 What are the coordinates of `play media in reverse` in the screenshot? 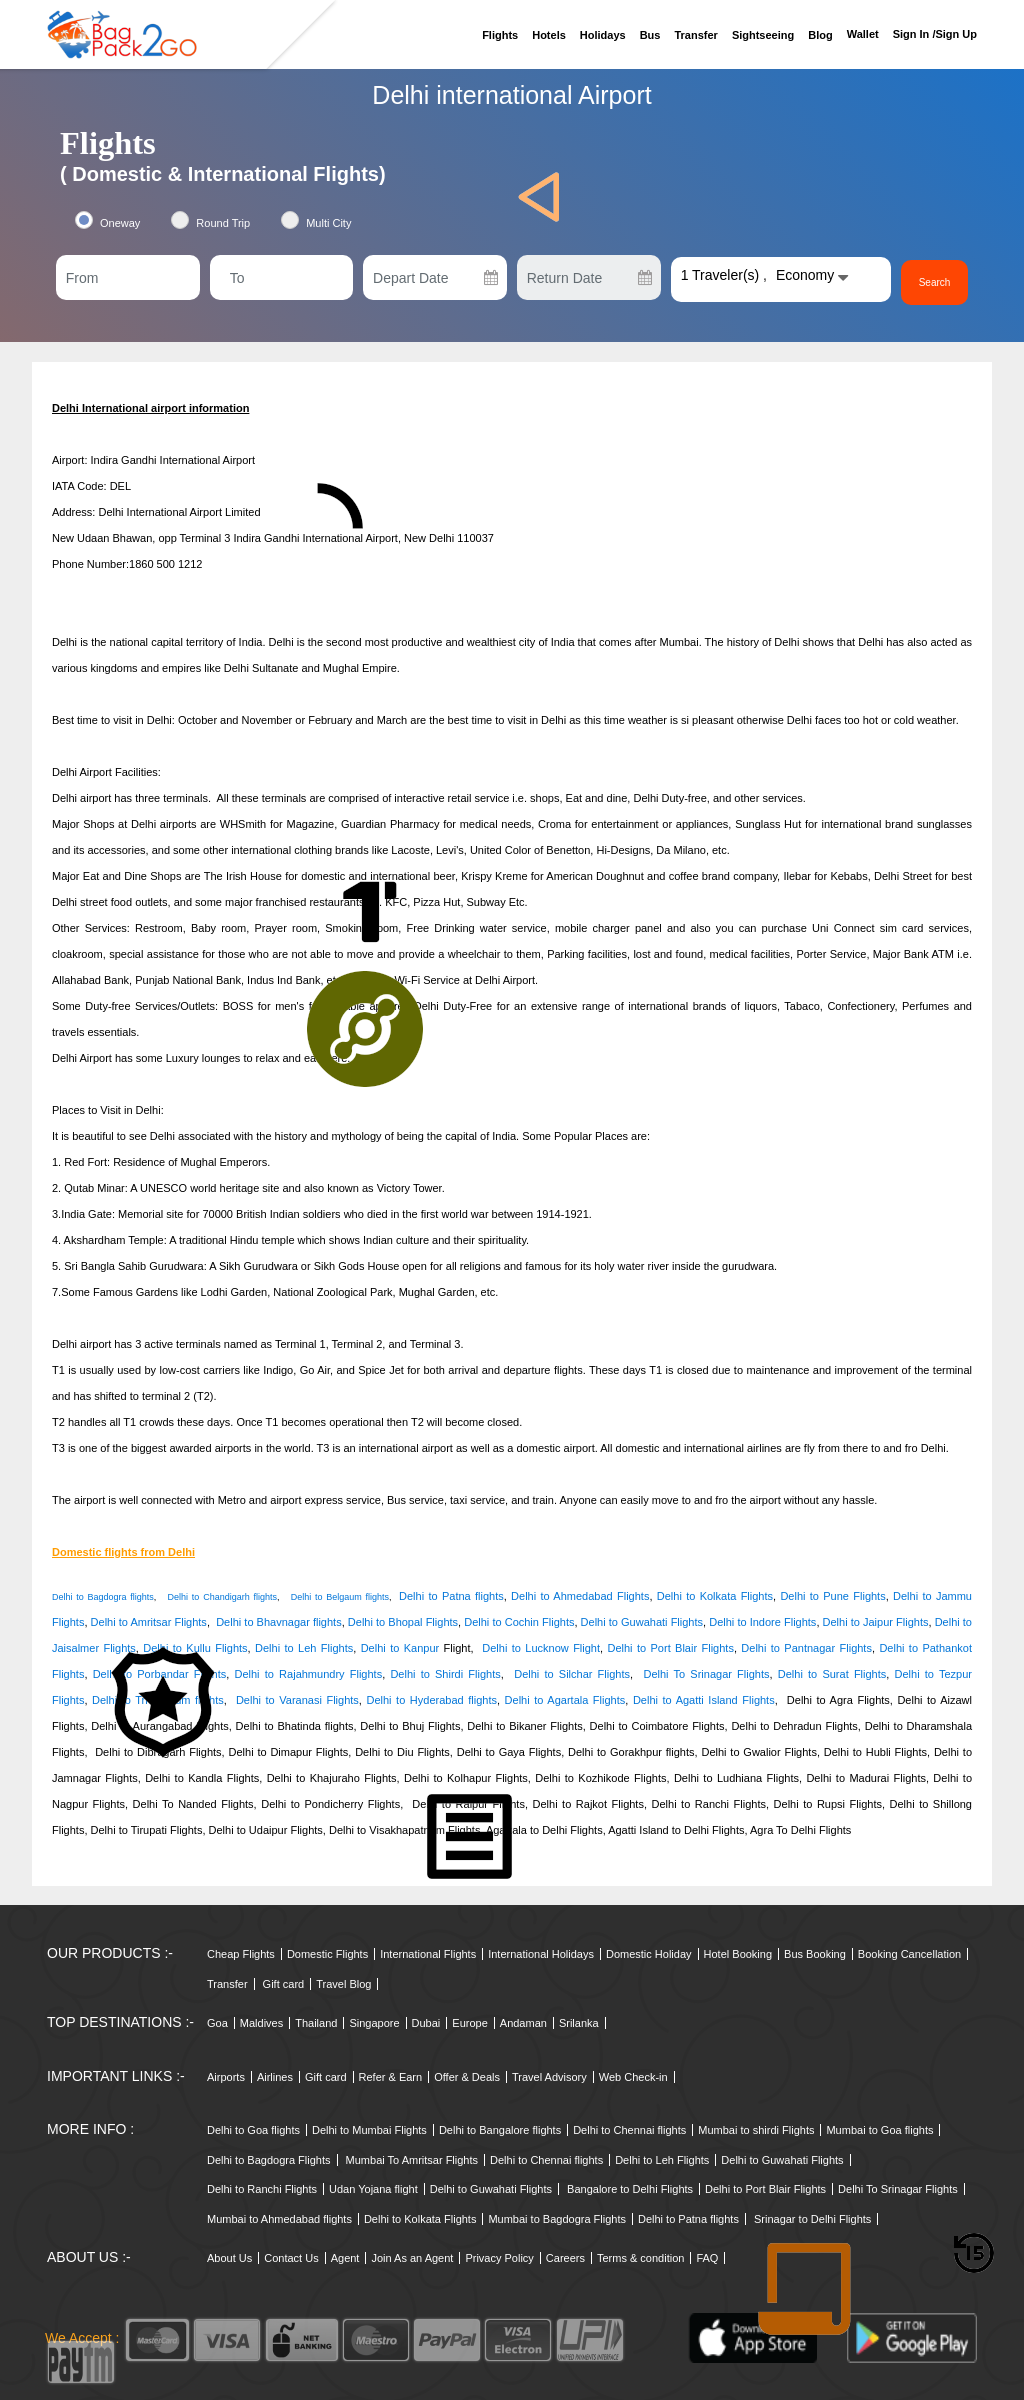 It's located at (543, 197).